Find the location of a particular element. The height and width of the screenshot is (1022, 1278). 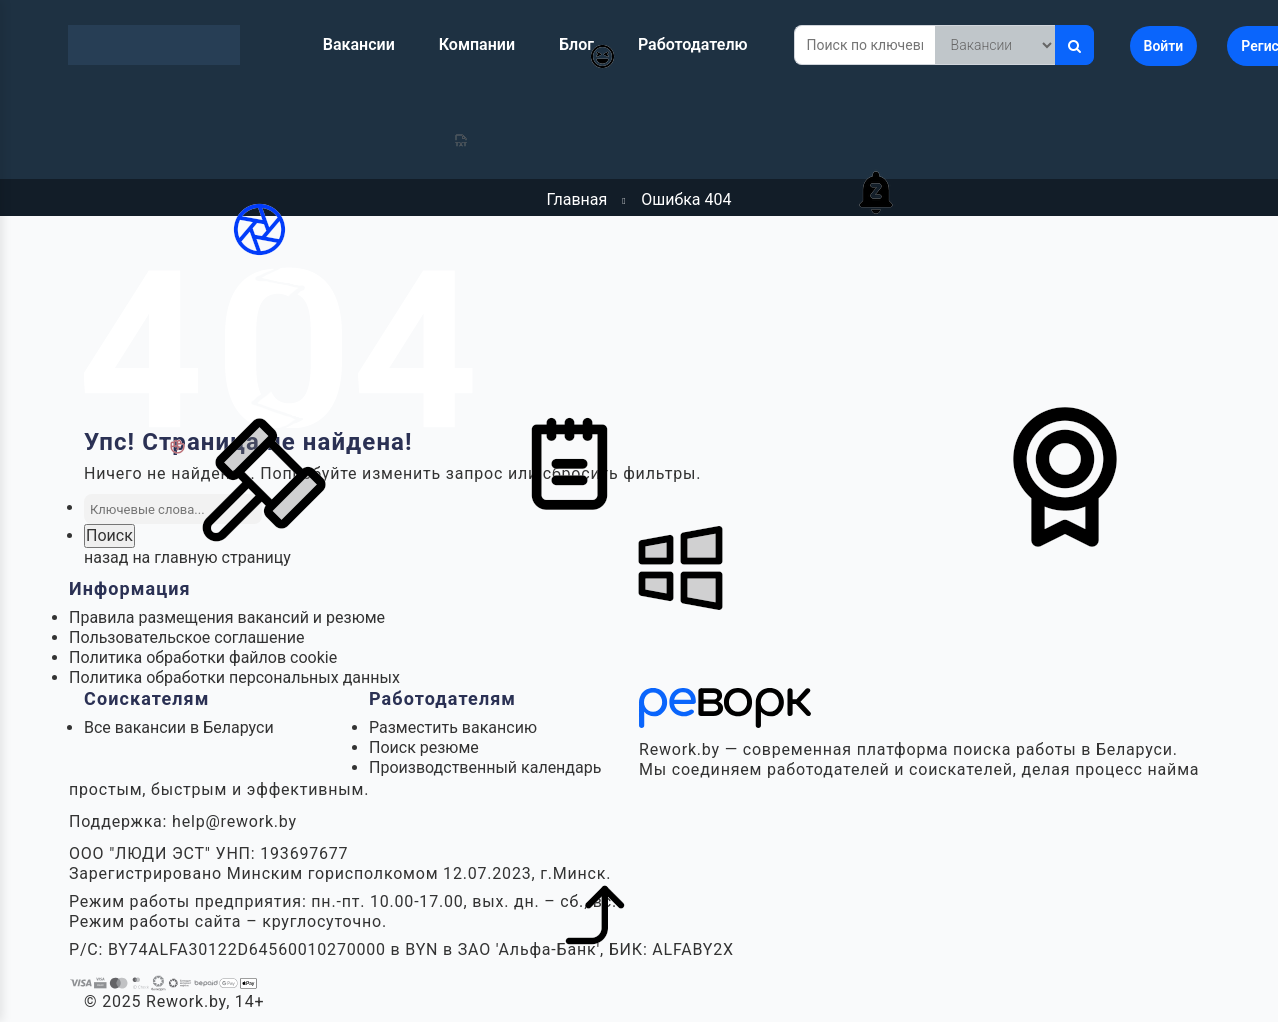

open a text file is located at coordinates (461, 141).